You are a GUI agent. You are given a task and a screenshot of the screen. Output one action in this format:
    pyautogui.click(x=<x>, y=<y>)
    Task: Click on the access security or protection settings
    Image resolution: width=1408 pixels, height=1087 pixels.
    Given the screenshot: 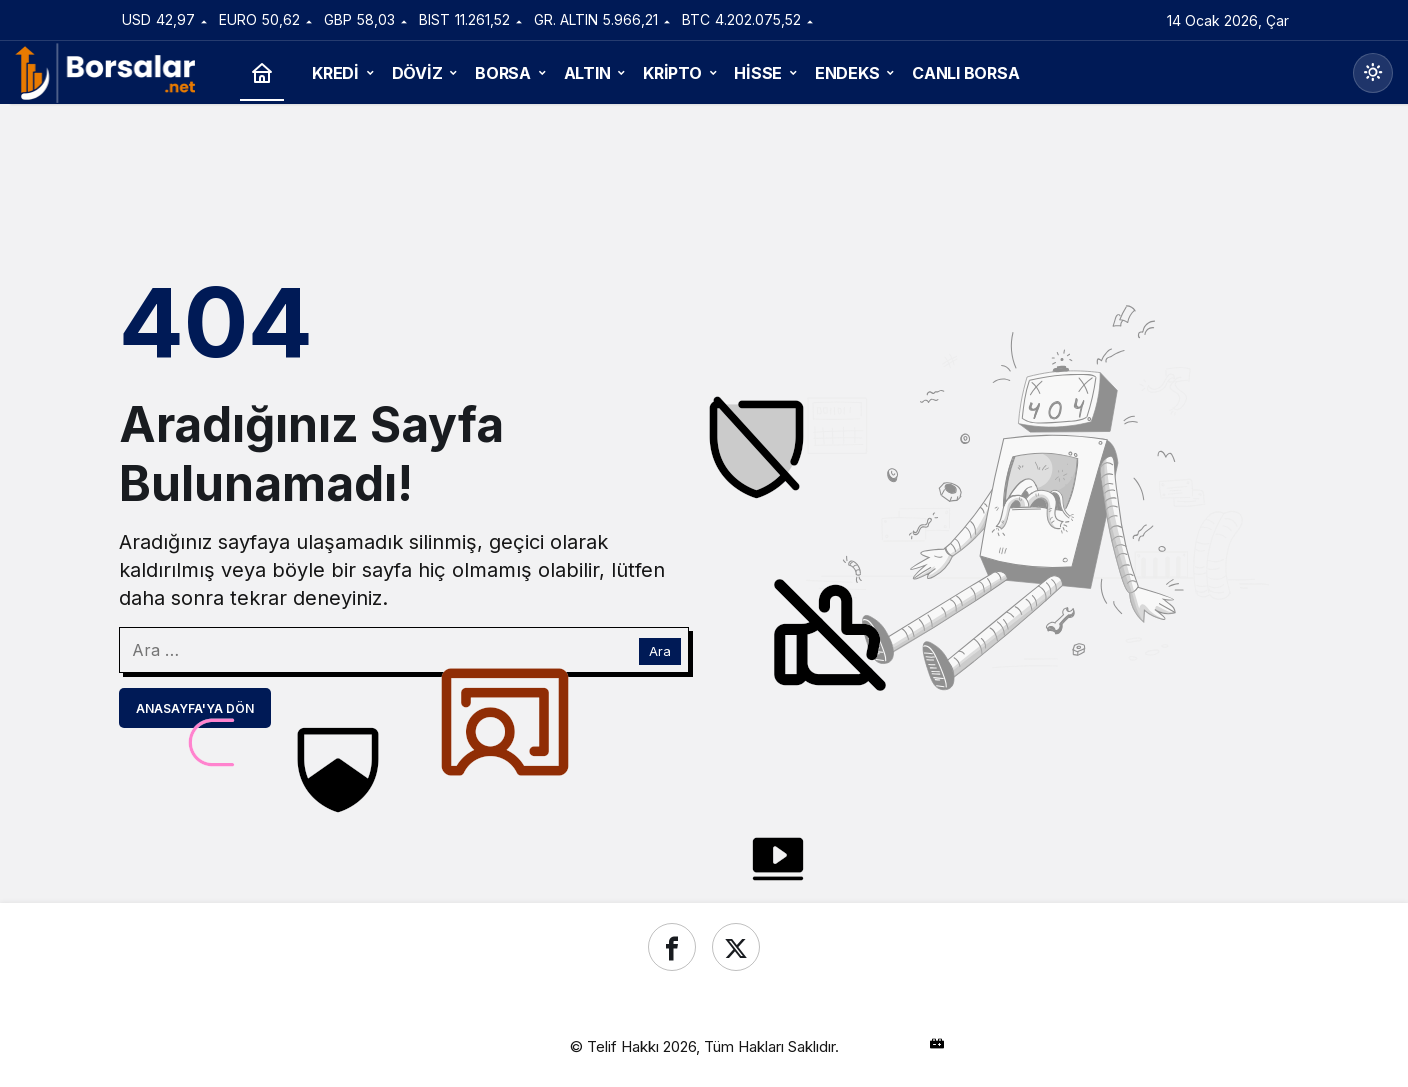 What is the action you would take?
    pyautogui.click(x=338, y=765)
    